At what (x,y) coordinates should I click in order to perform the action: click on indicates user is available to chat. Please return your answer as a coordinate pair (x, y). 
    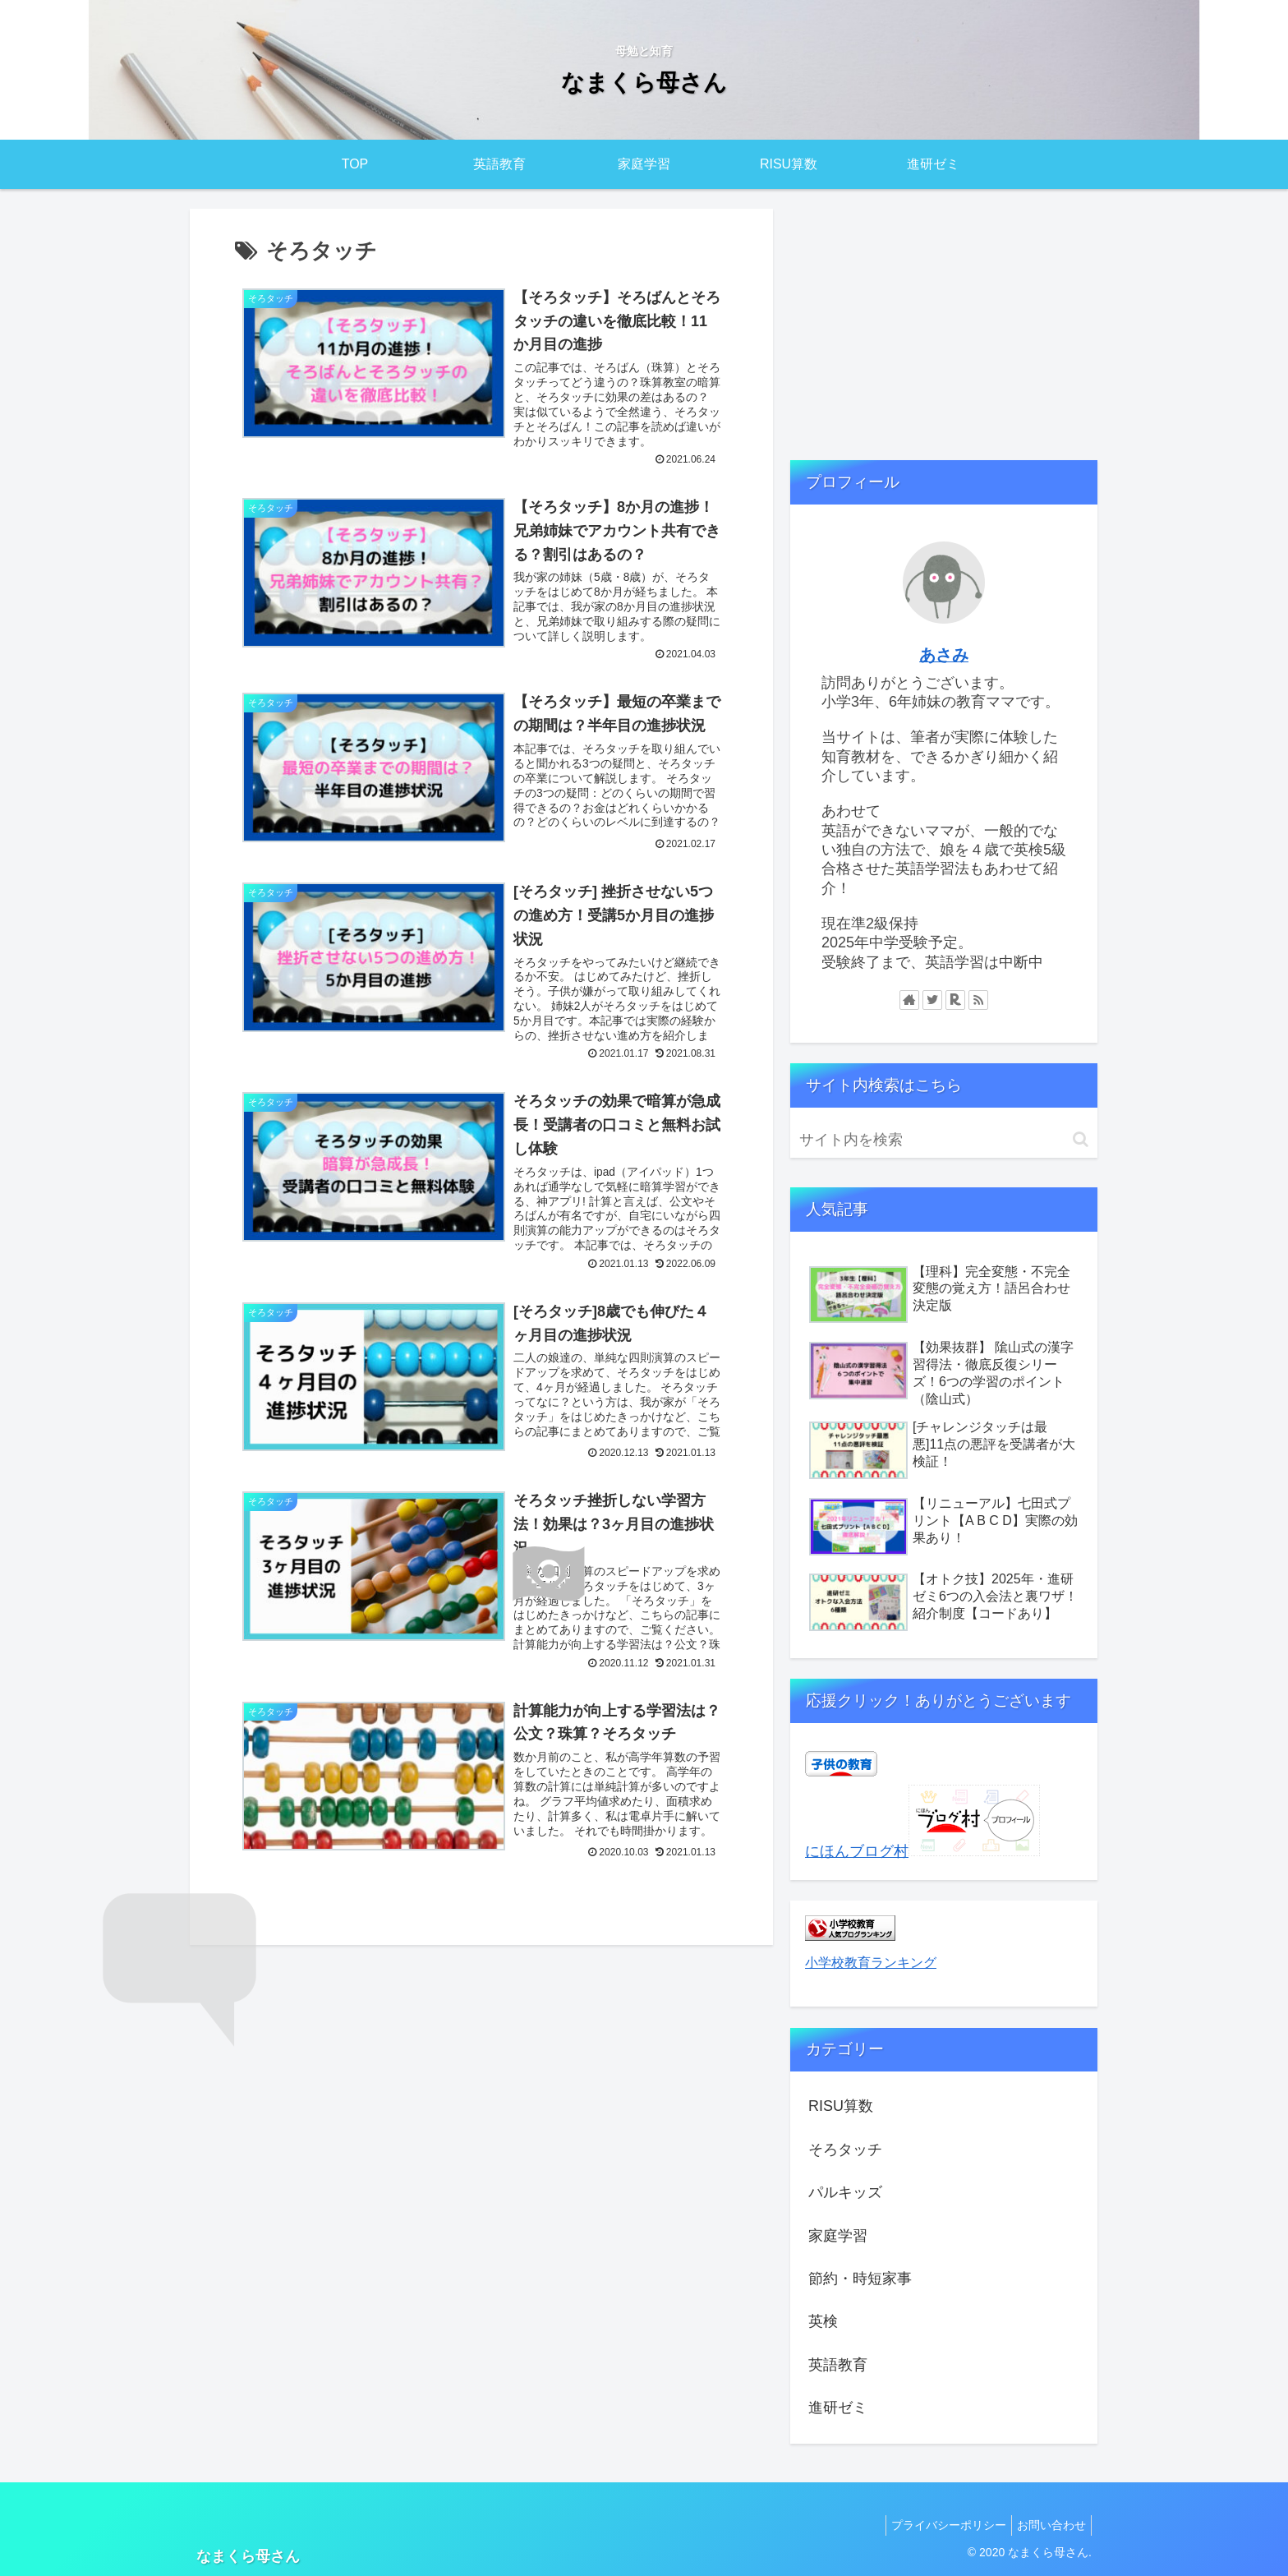
    Looking at the image, I should click on (179, 1970).